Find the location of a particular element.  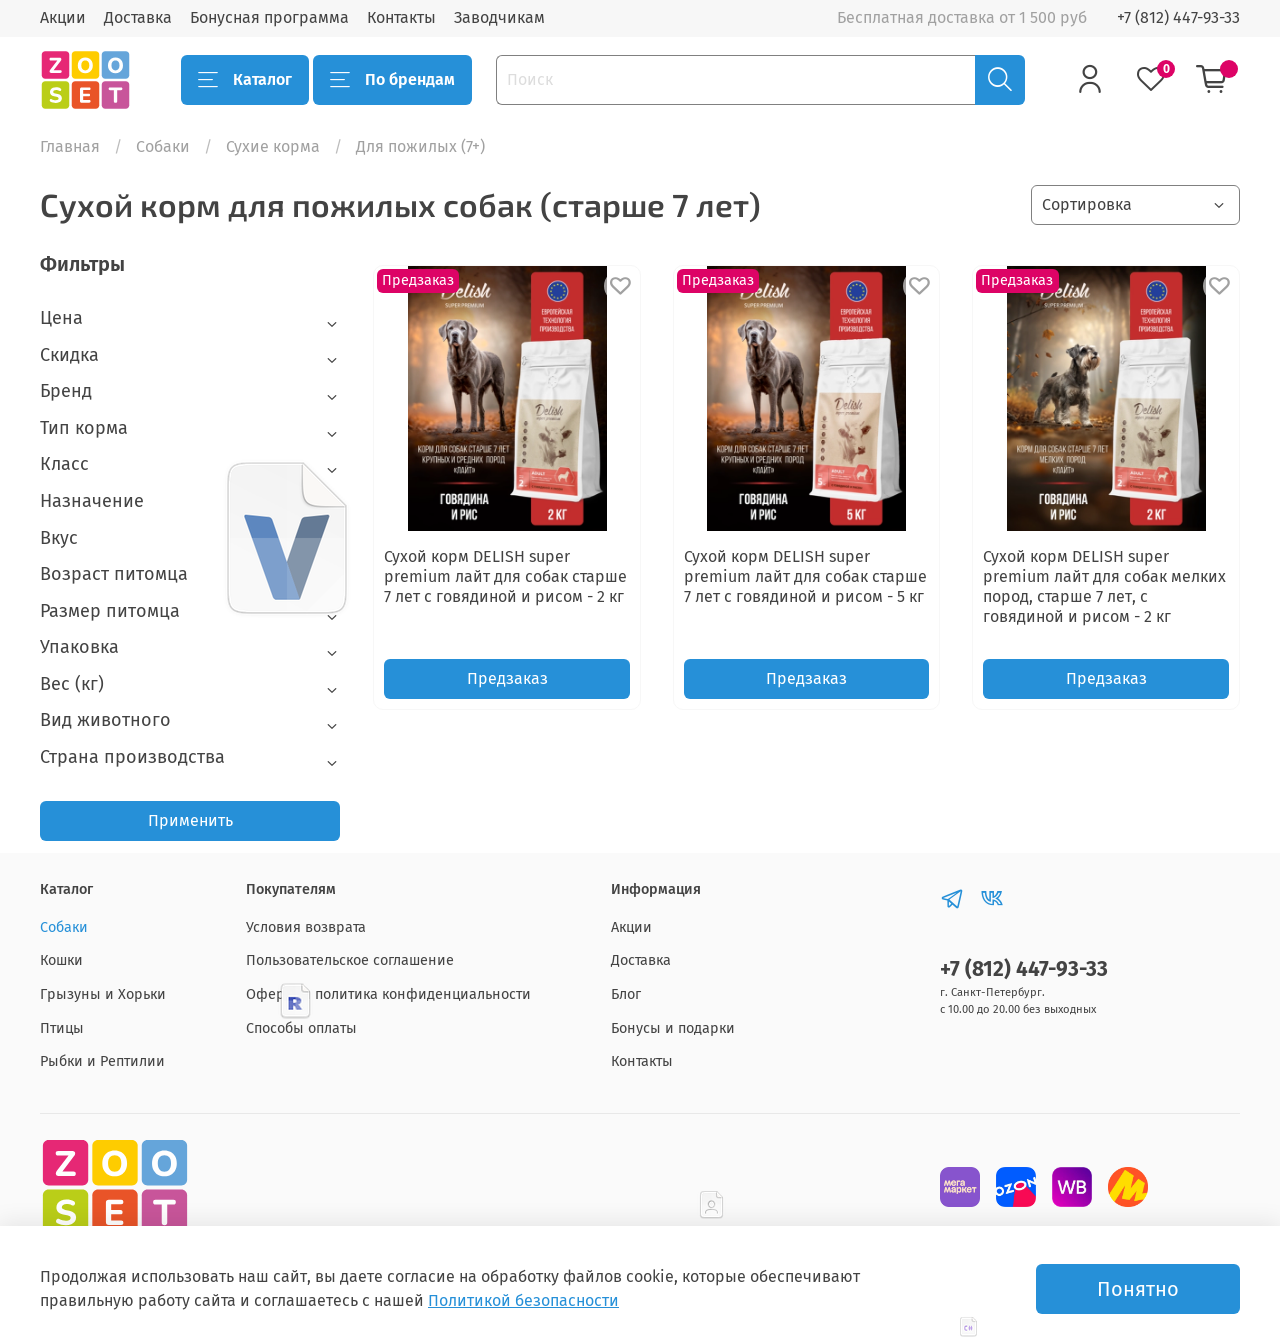

a v programming language source file is located at coordinates (287, 538).